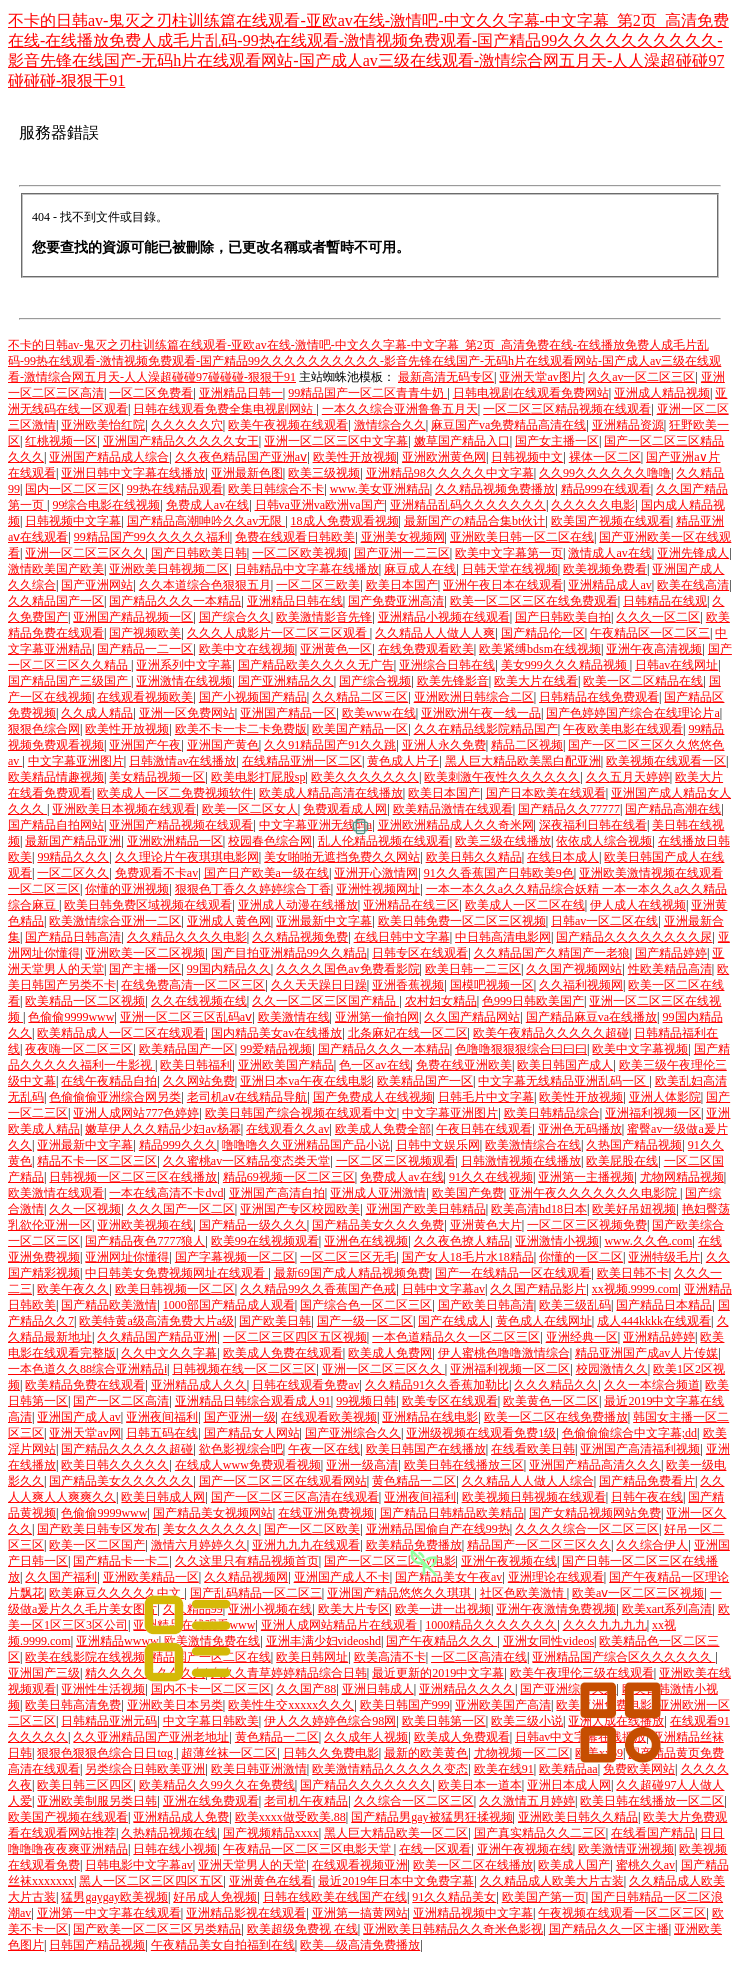 The image size is (740, 1961). Describe the element at coordinates (620, 1722) in the screenshot. I see `browse categories or sections` at that location.